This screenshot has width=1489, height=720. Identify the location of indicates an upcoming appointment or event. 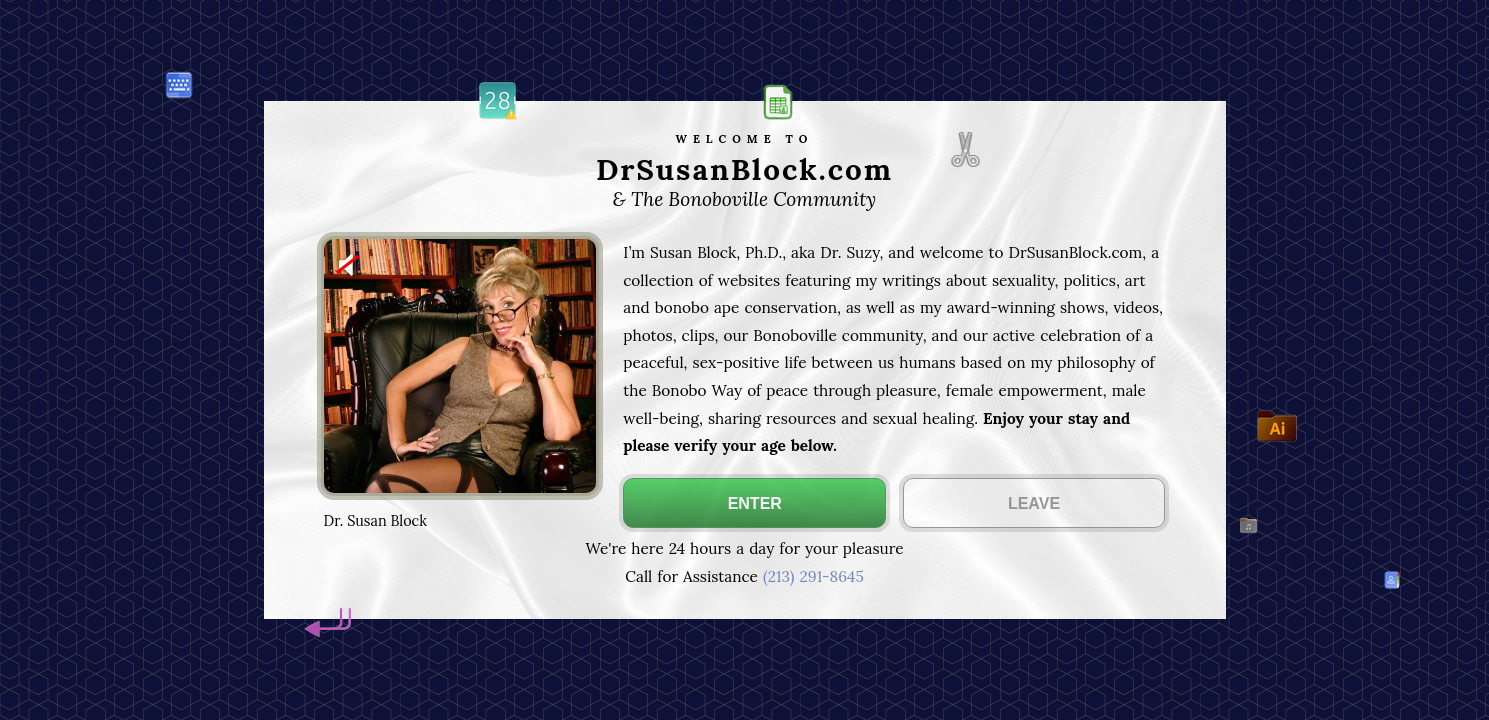
(497, 100).